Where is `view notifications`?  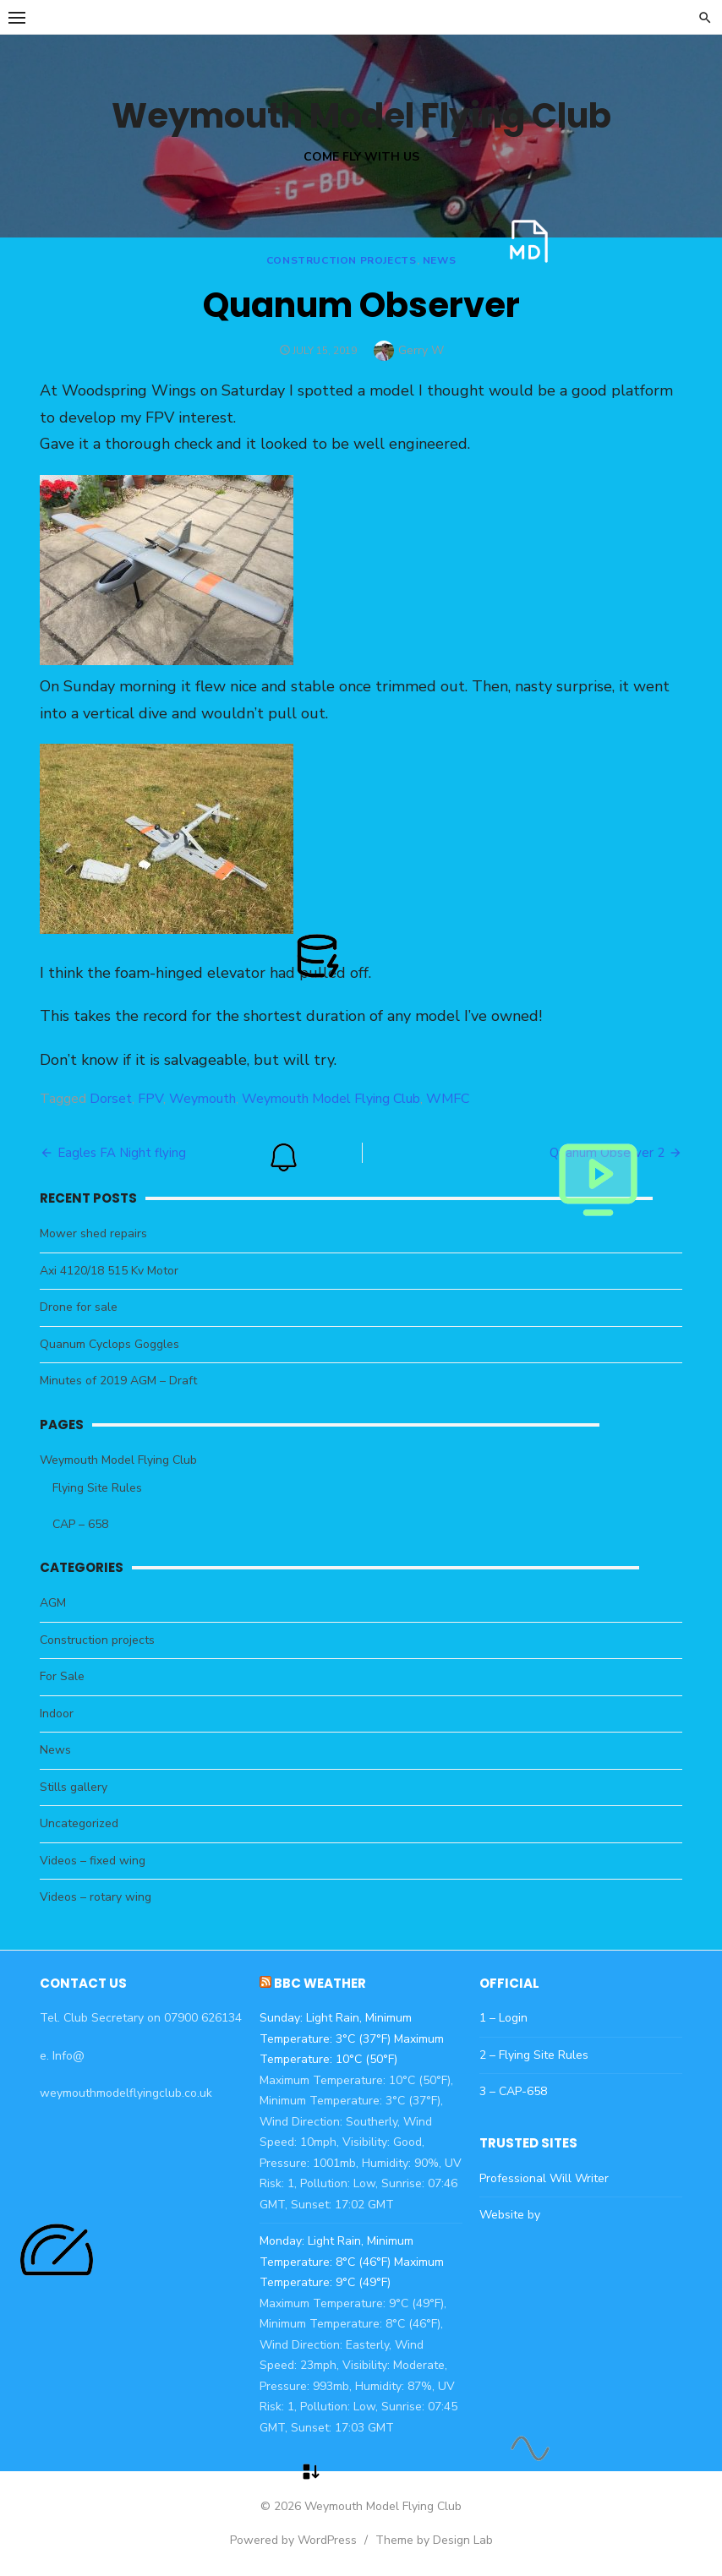
view notifications is located at coordinates (283, 1157).